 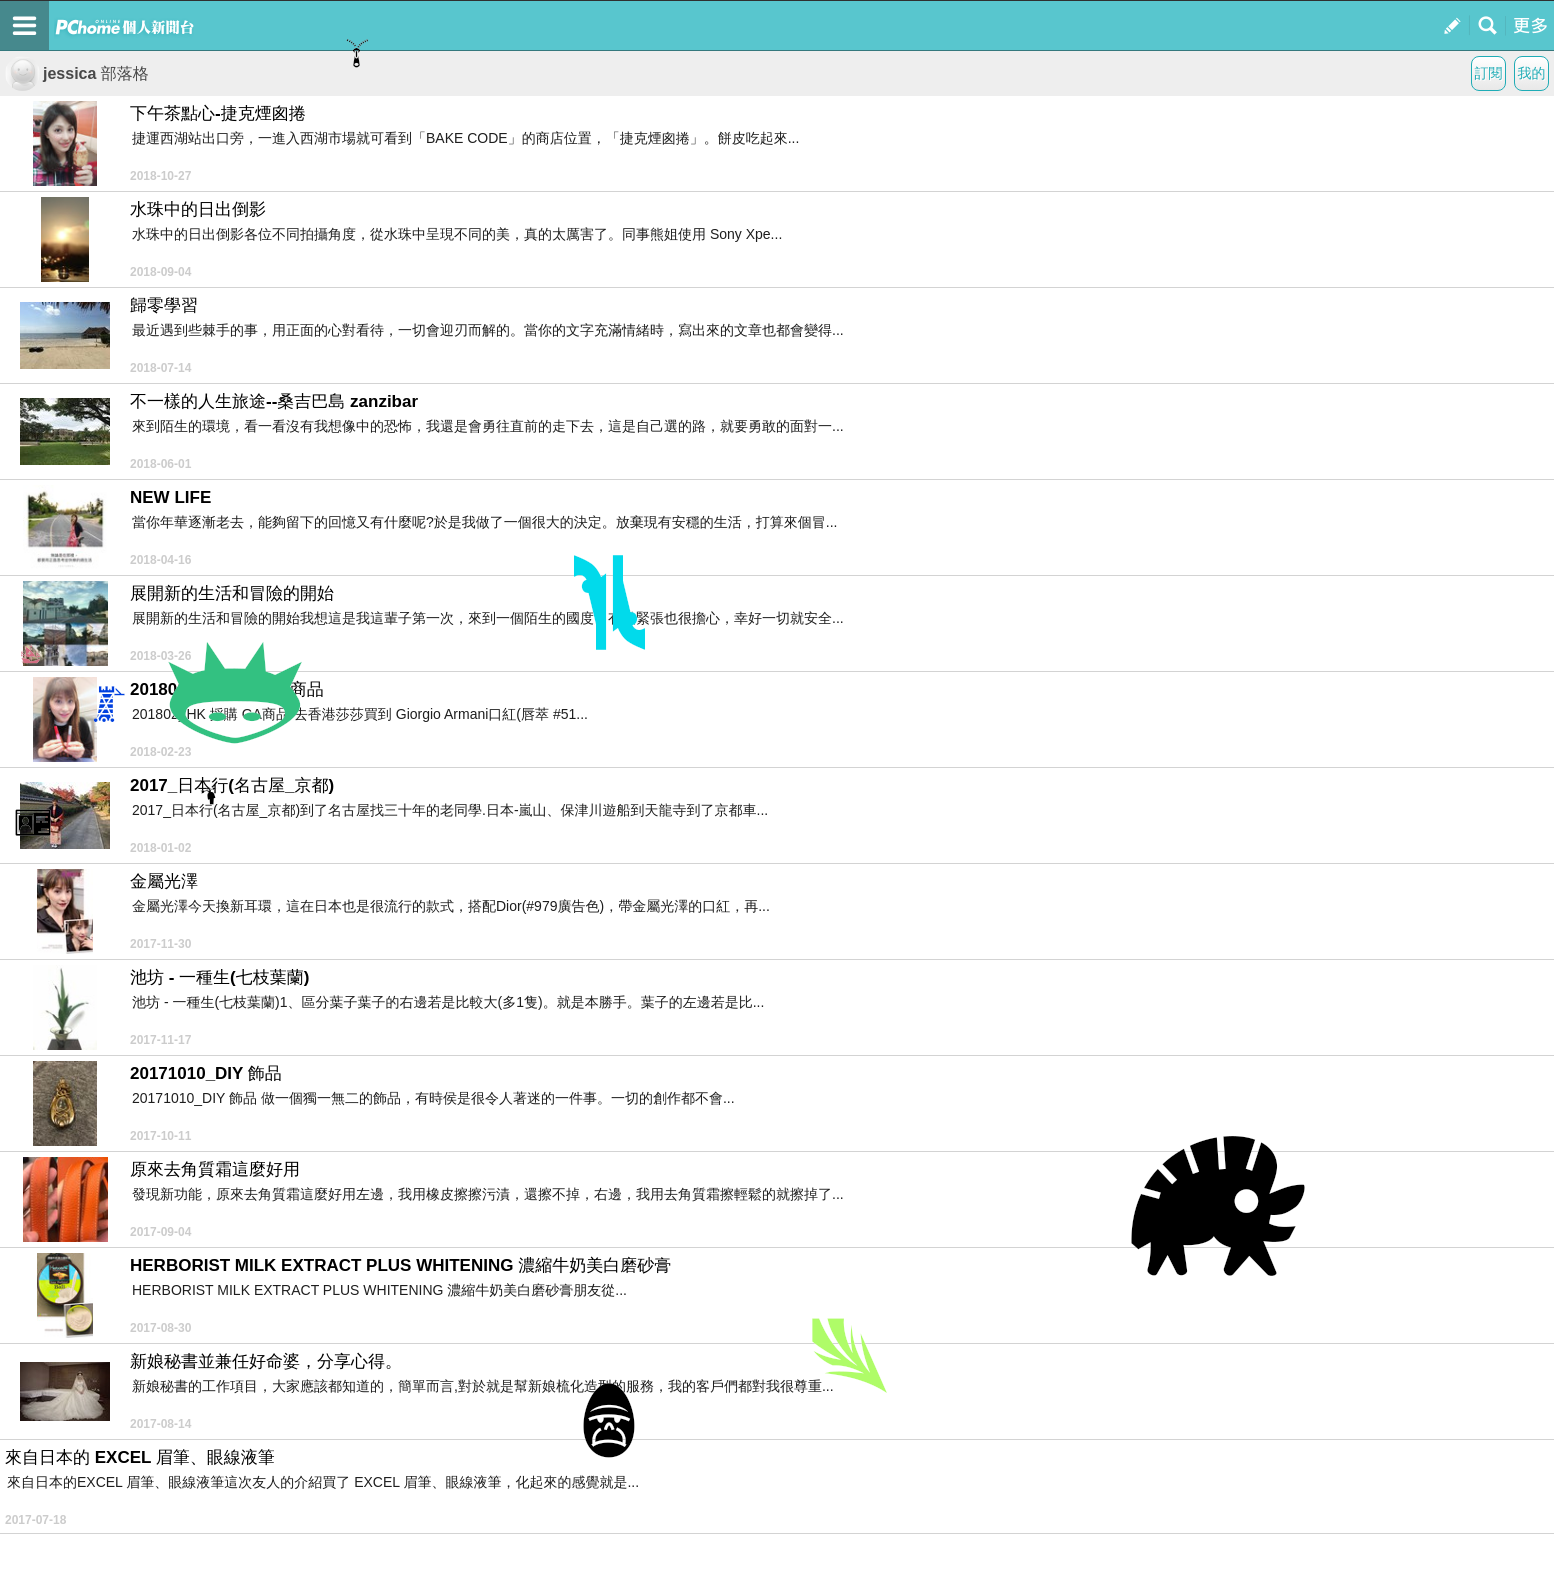 I want to click on challenge another player to a duel, so click(x=609, y=602).